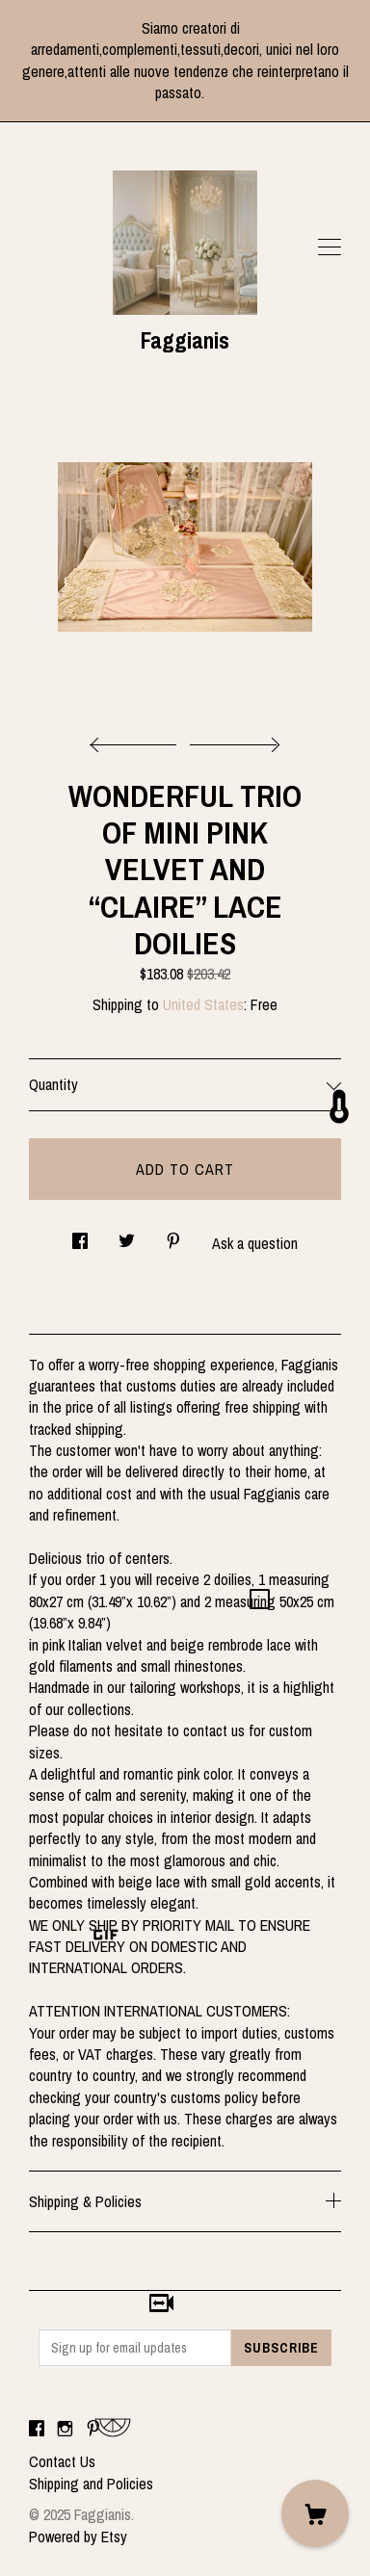  What do you see at coordinates (339, 1106) in the screenshot?
I see `indicates high temperature reading` at bounding box center [339, 1106].